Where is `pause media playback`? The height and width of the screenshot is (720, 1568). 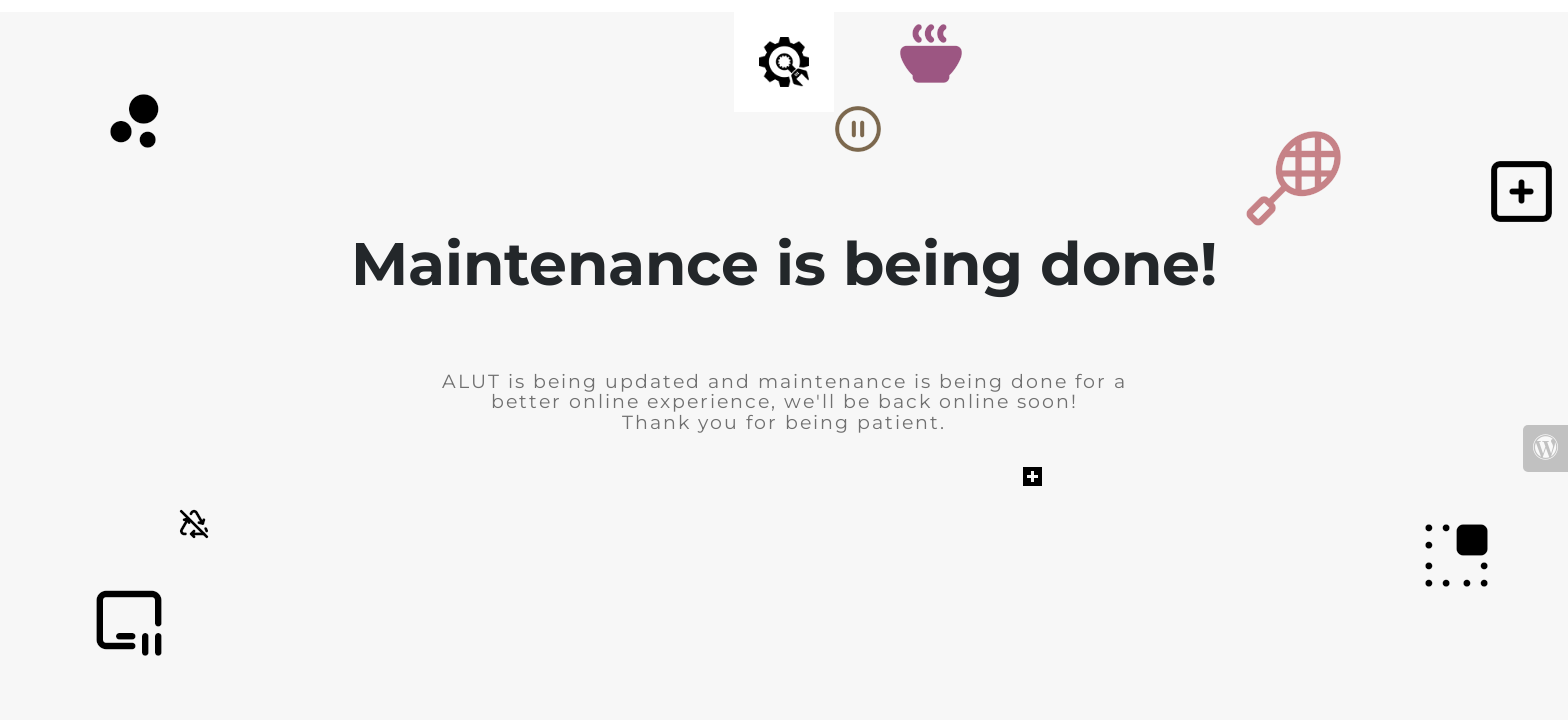
pause media playback is located at coordinates (858, 129).